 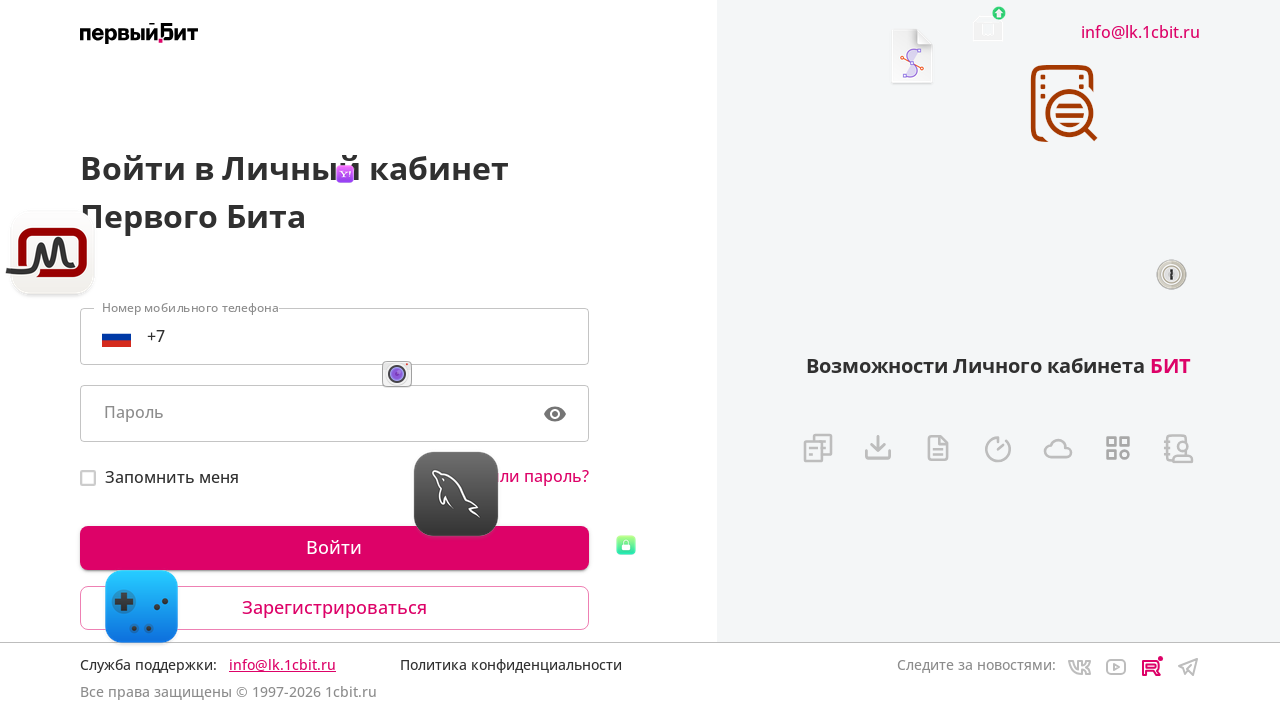 I want to click on lock your screen, so click(x=626, y=545).